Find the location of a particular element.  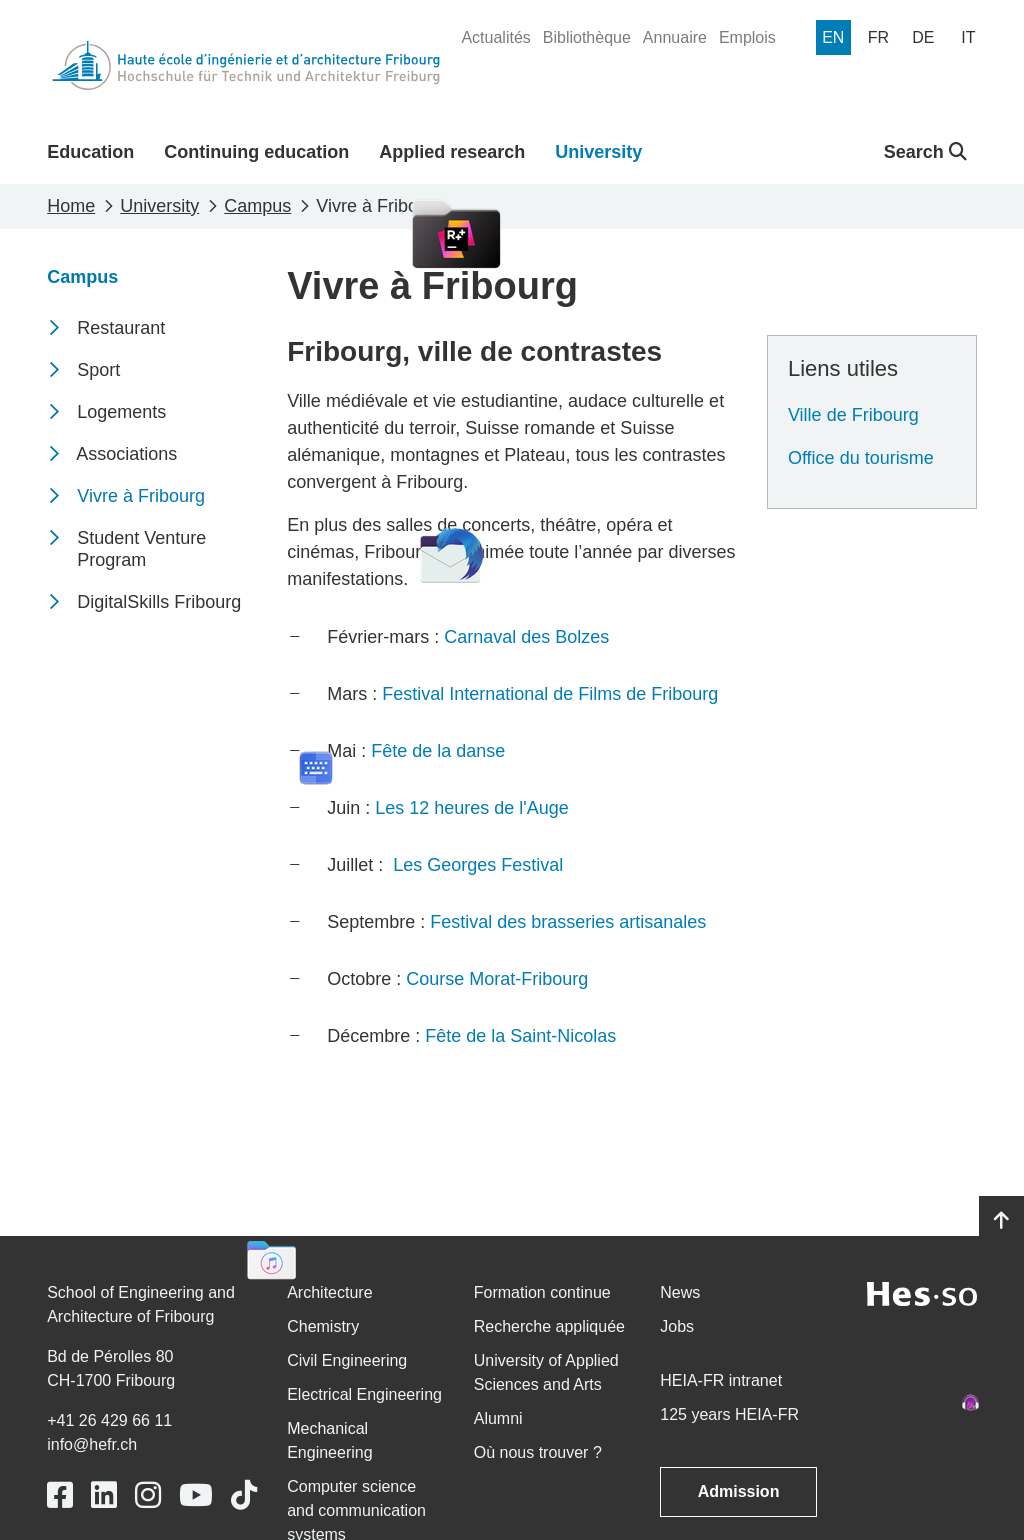

open thunderbird email folder is located at coordinates (450, 561).